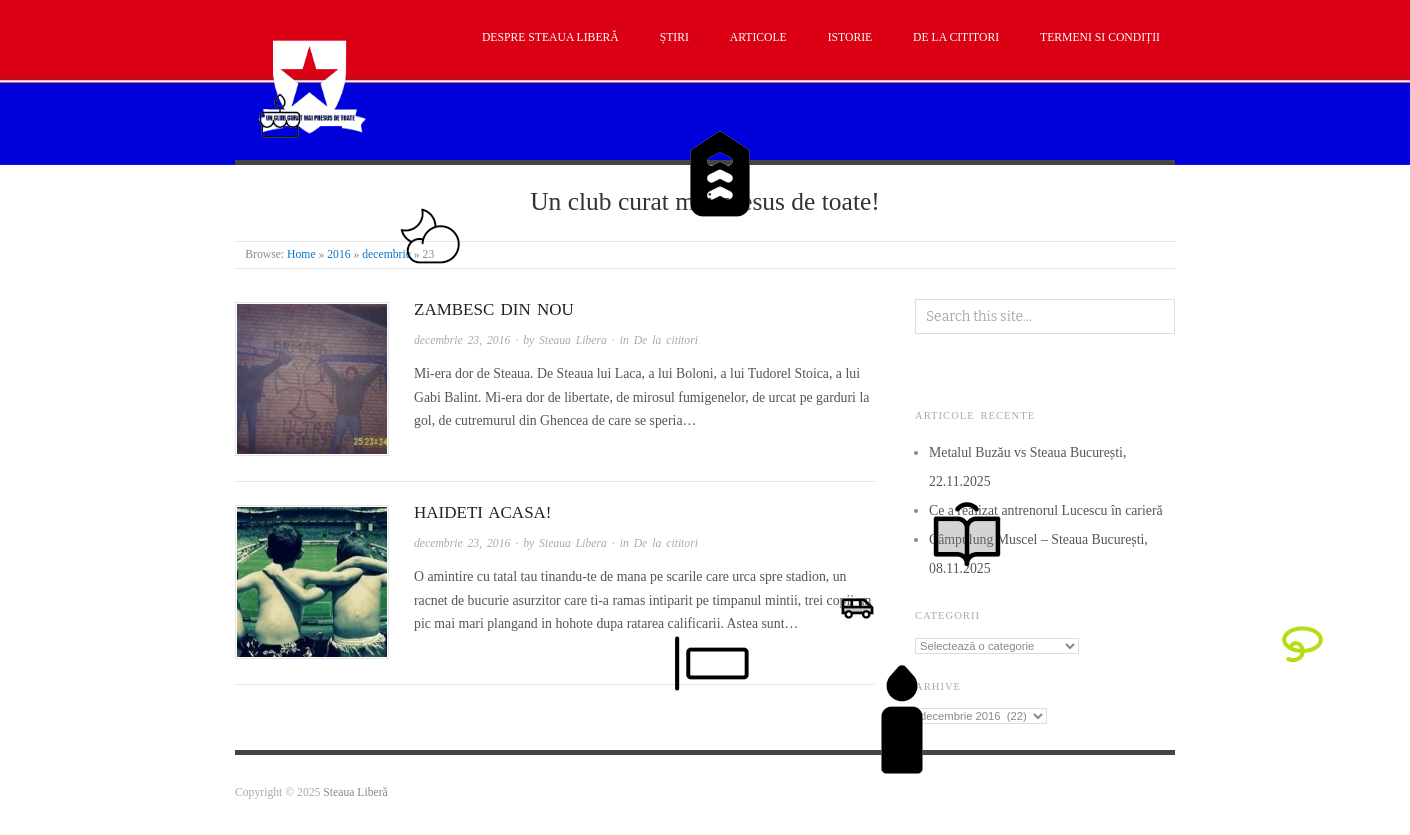 The height and width of the screenshot is (835, 1410). What do you see at coordinates (1302, 642) in the screenshot?
I see `freehand selection tool` at bounding box center [1302, 642].